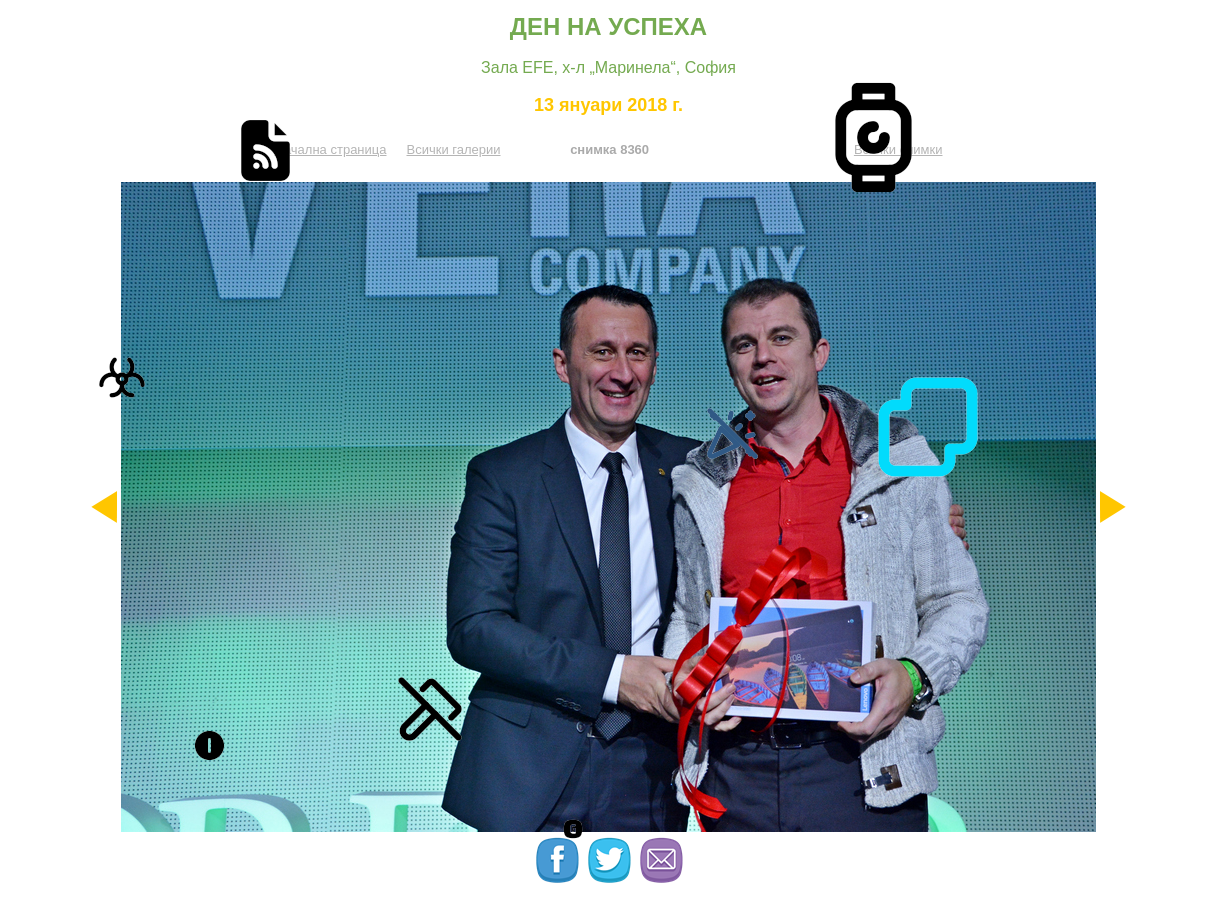 The width and height of the screenshot is (1217, 901). What do you see at coordinates (873, 137) in the screenshot?
I see `view smartwatch activity statistics` at bounding box center [873, 137].